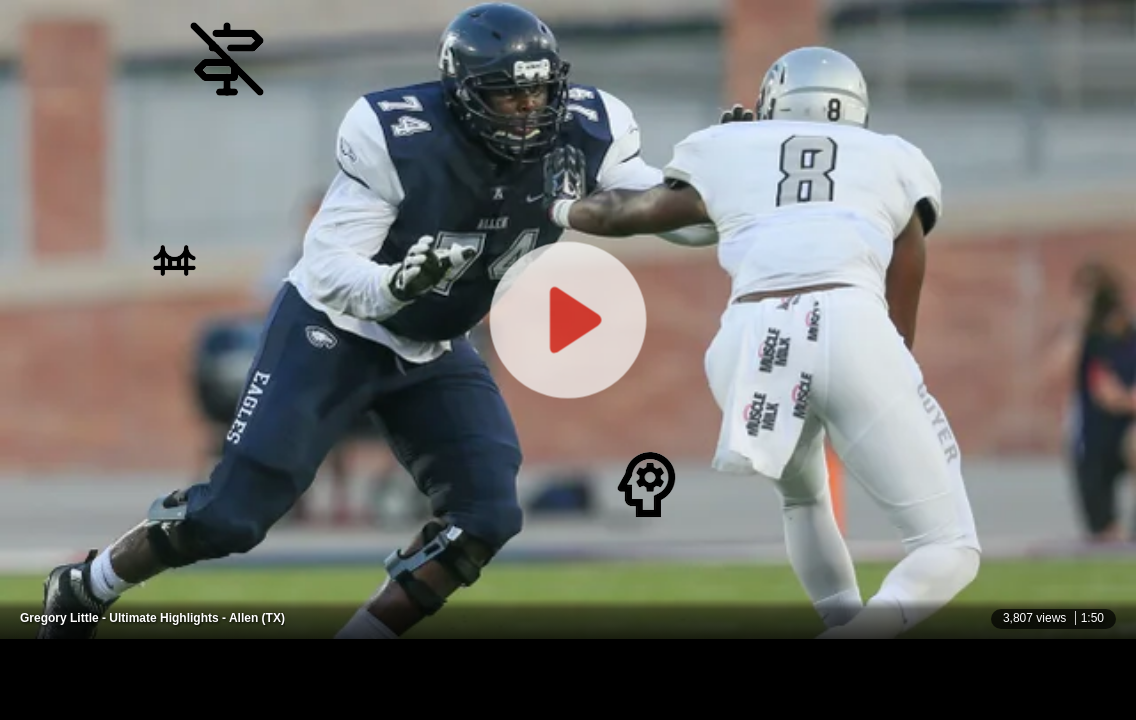 The height and width of the screenshot is (720, 1136). What do you see at coordinates (646, 484) in the screenshot?
I see `access mental health or psychology features` at bounding box center [646, 484].